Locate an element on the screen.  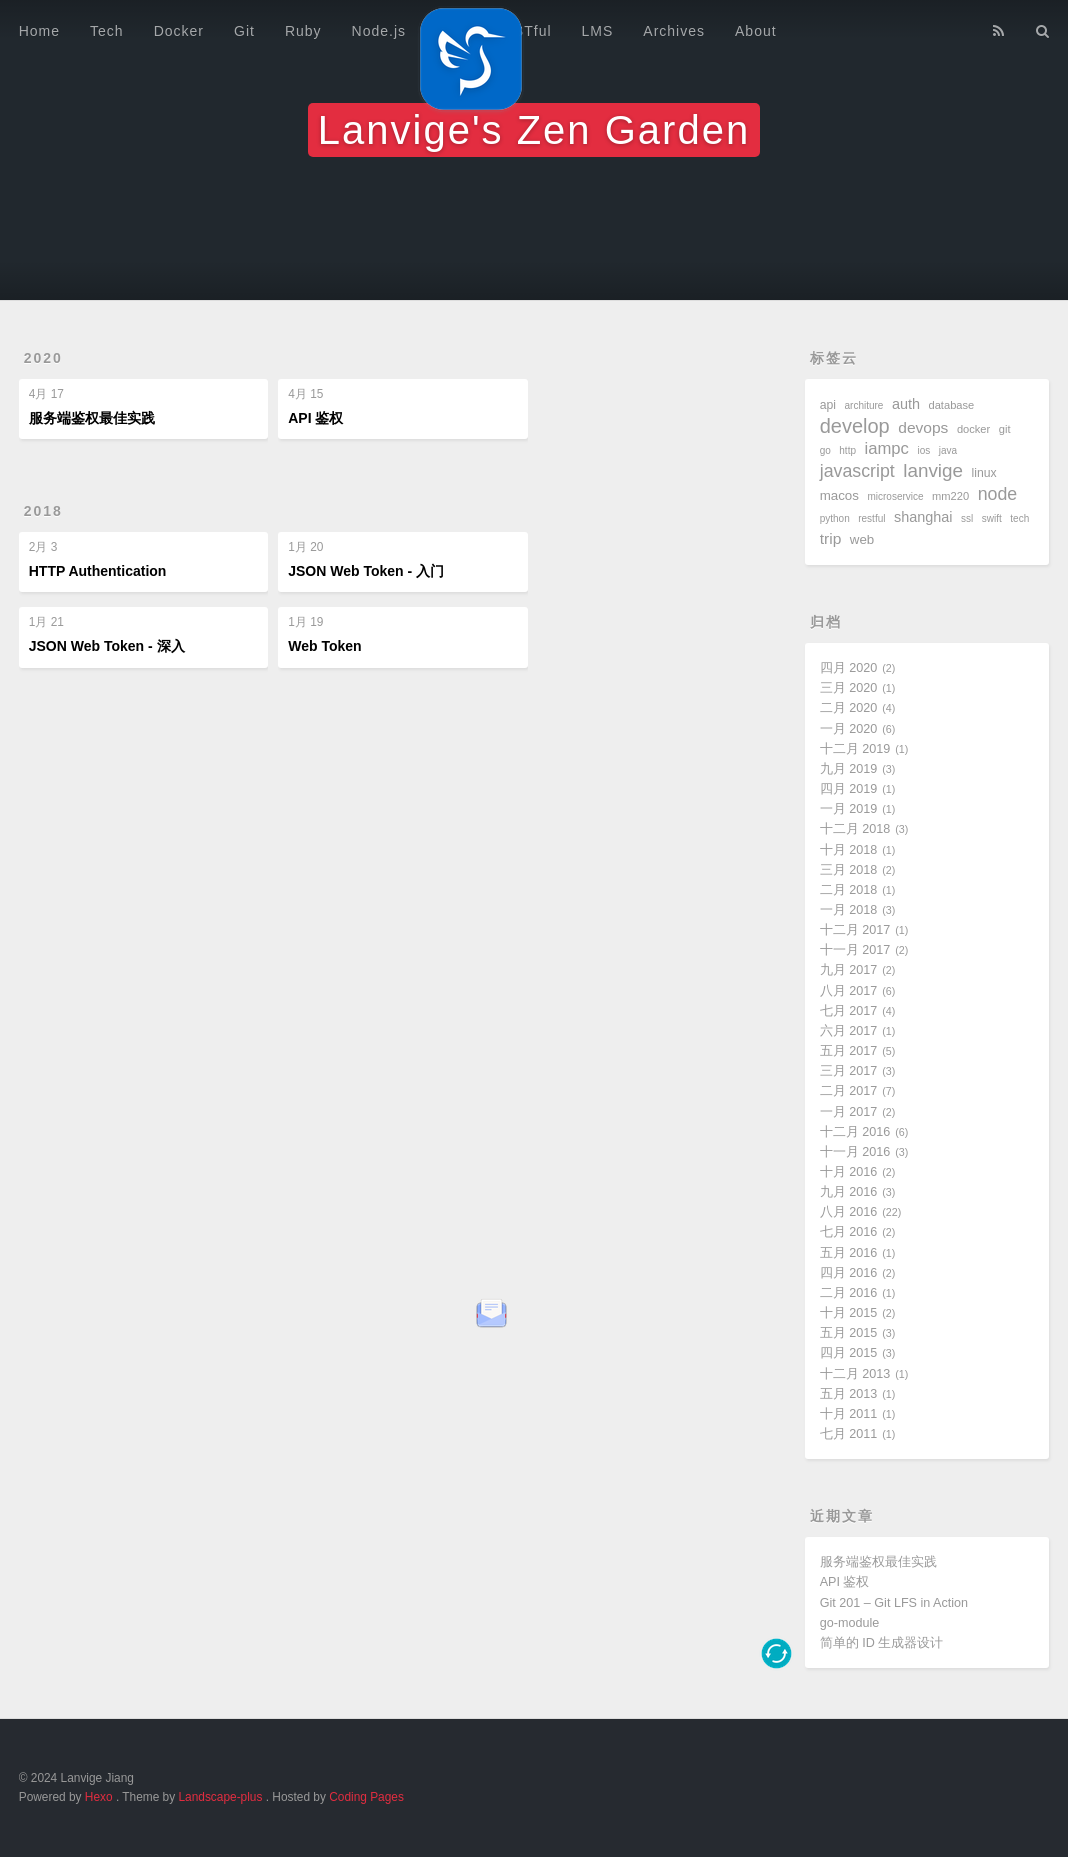
mark email as read is located at coordinates (491, 1313).